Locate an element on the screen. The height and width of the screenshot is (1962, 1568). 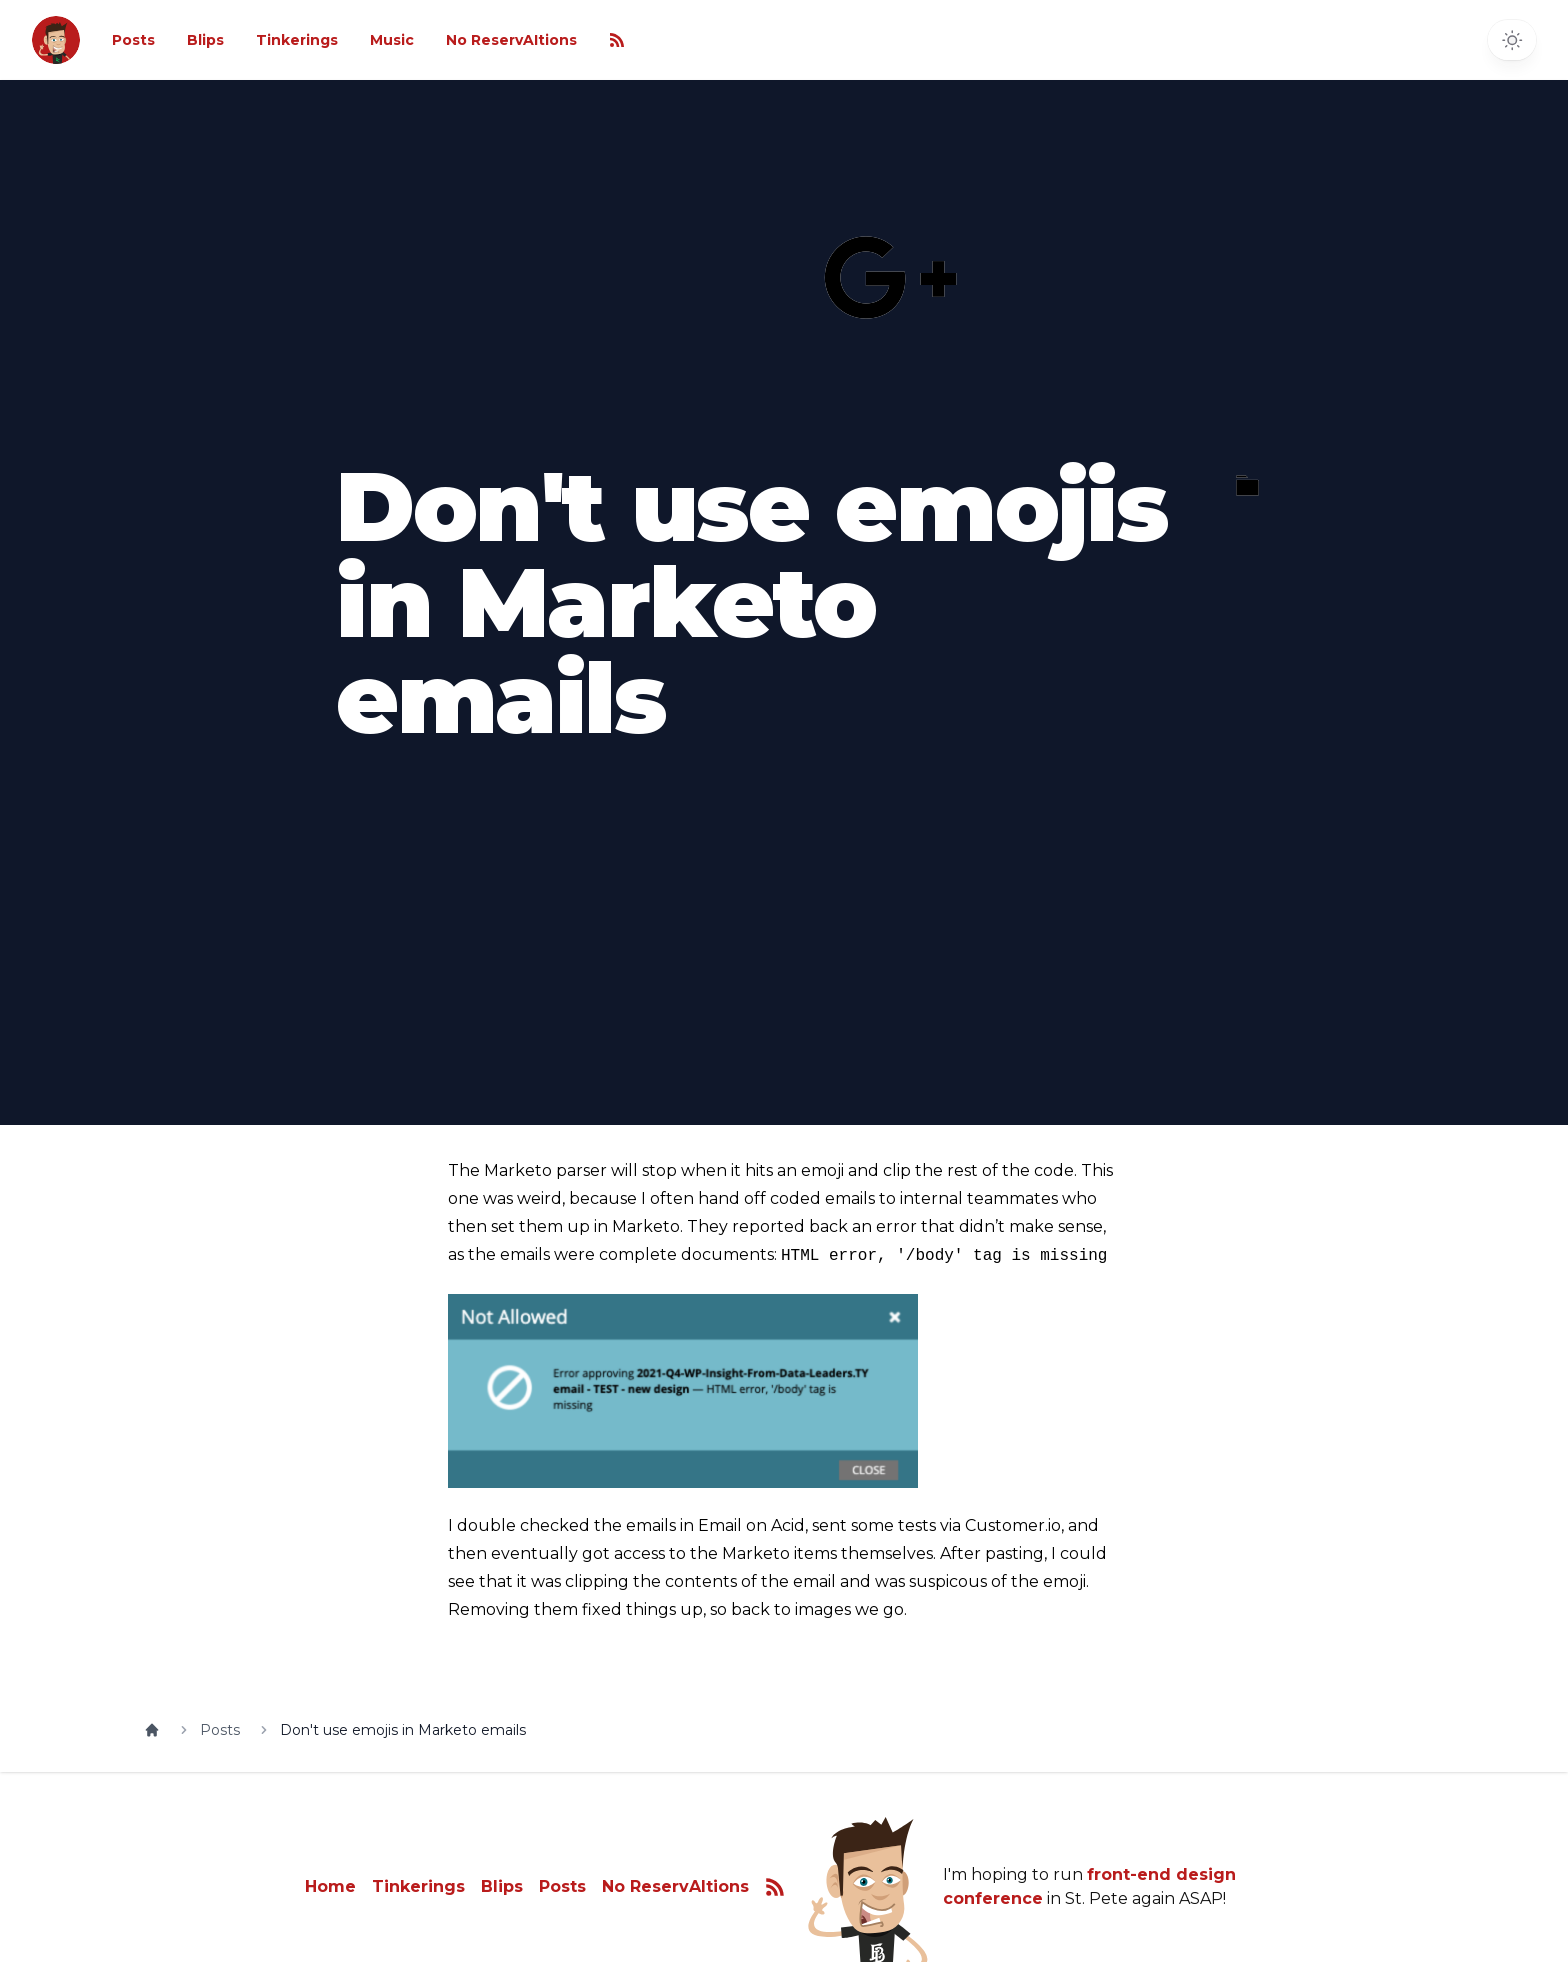
open folder to view files is located at coordinates (1247, 485).